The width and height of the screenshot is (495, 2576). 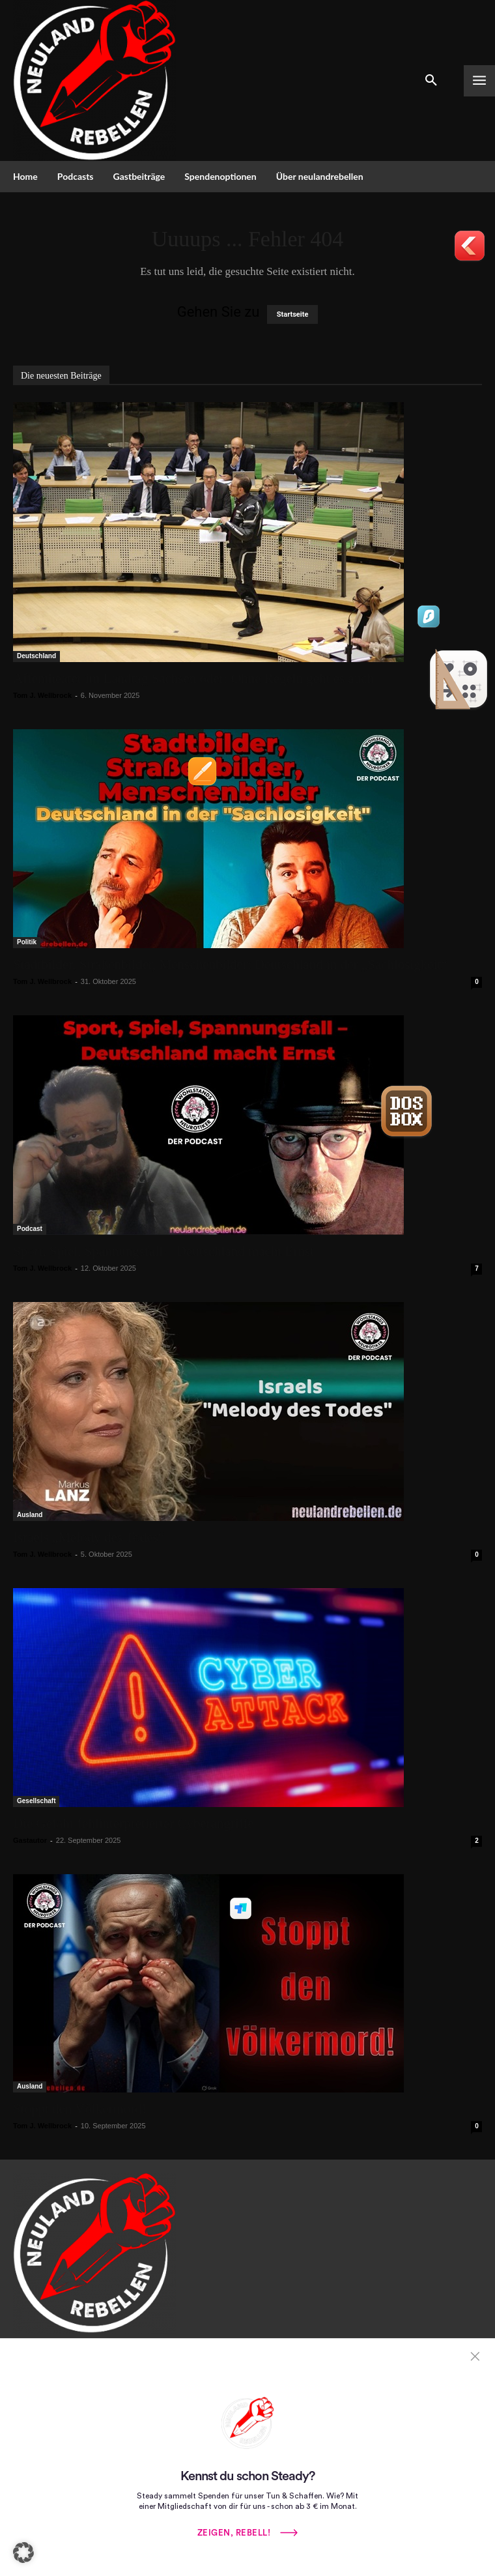 What do you see at coordinates (429, 616) in the screenshot?
I see `open surfshark vpn app` at bounding box center [429, 616].